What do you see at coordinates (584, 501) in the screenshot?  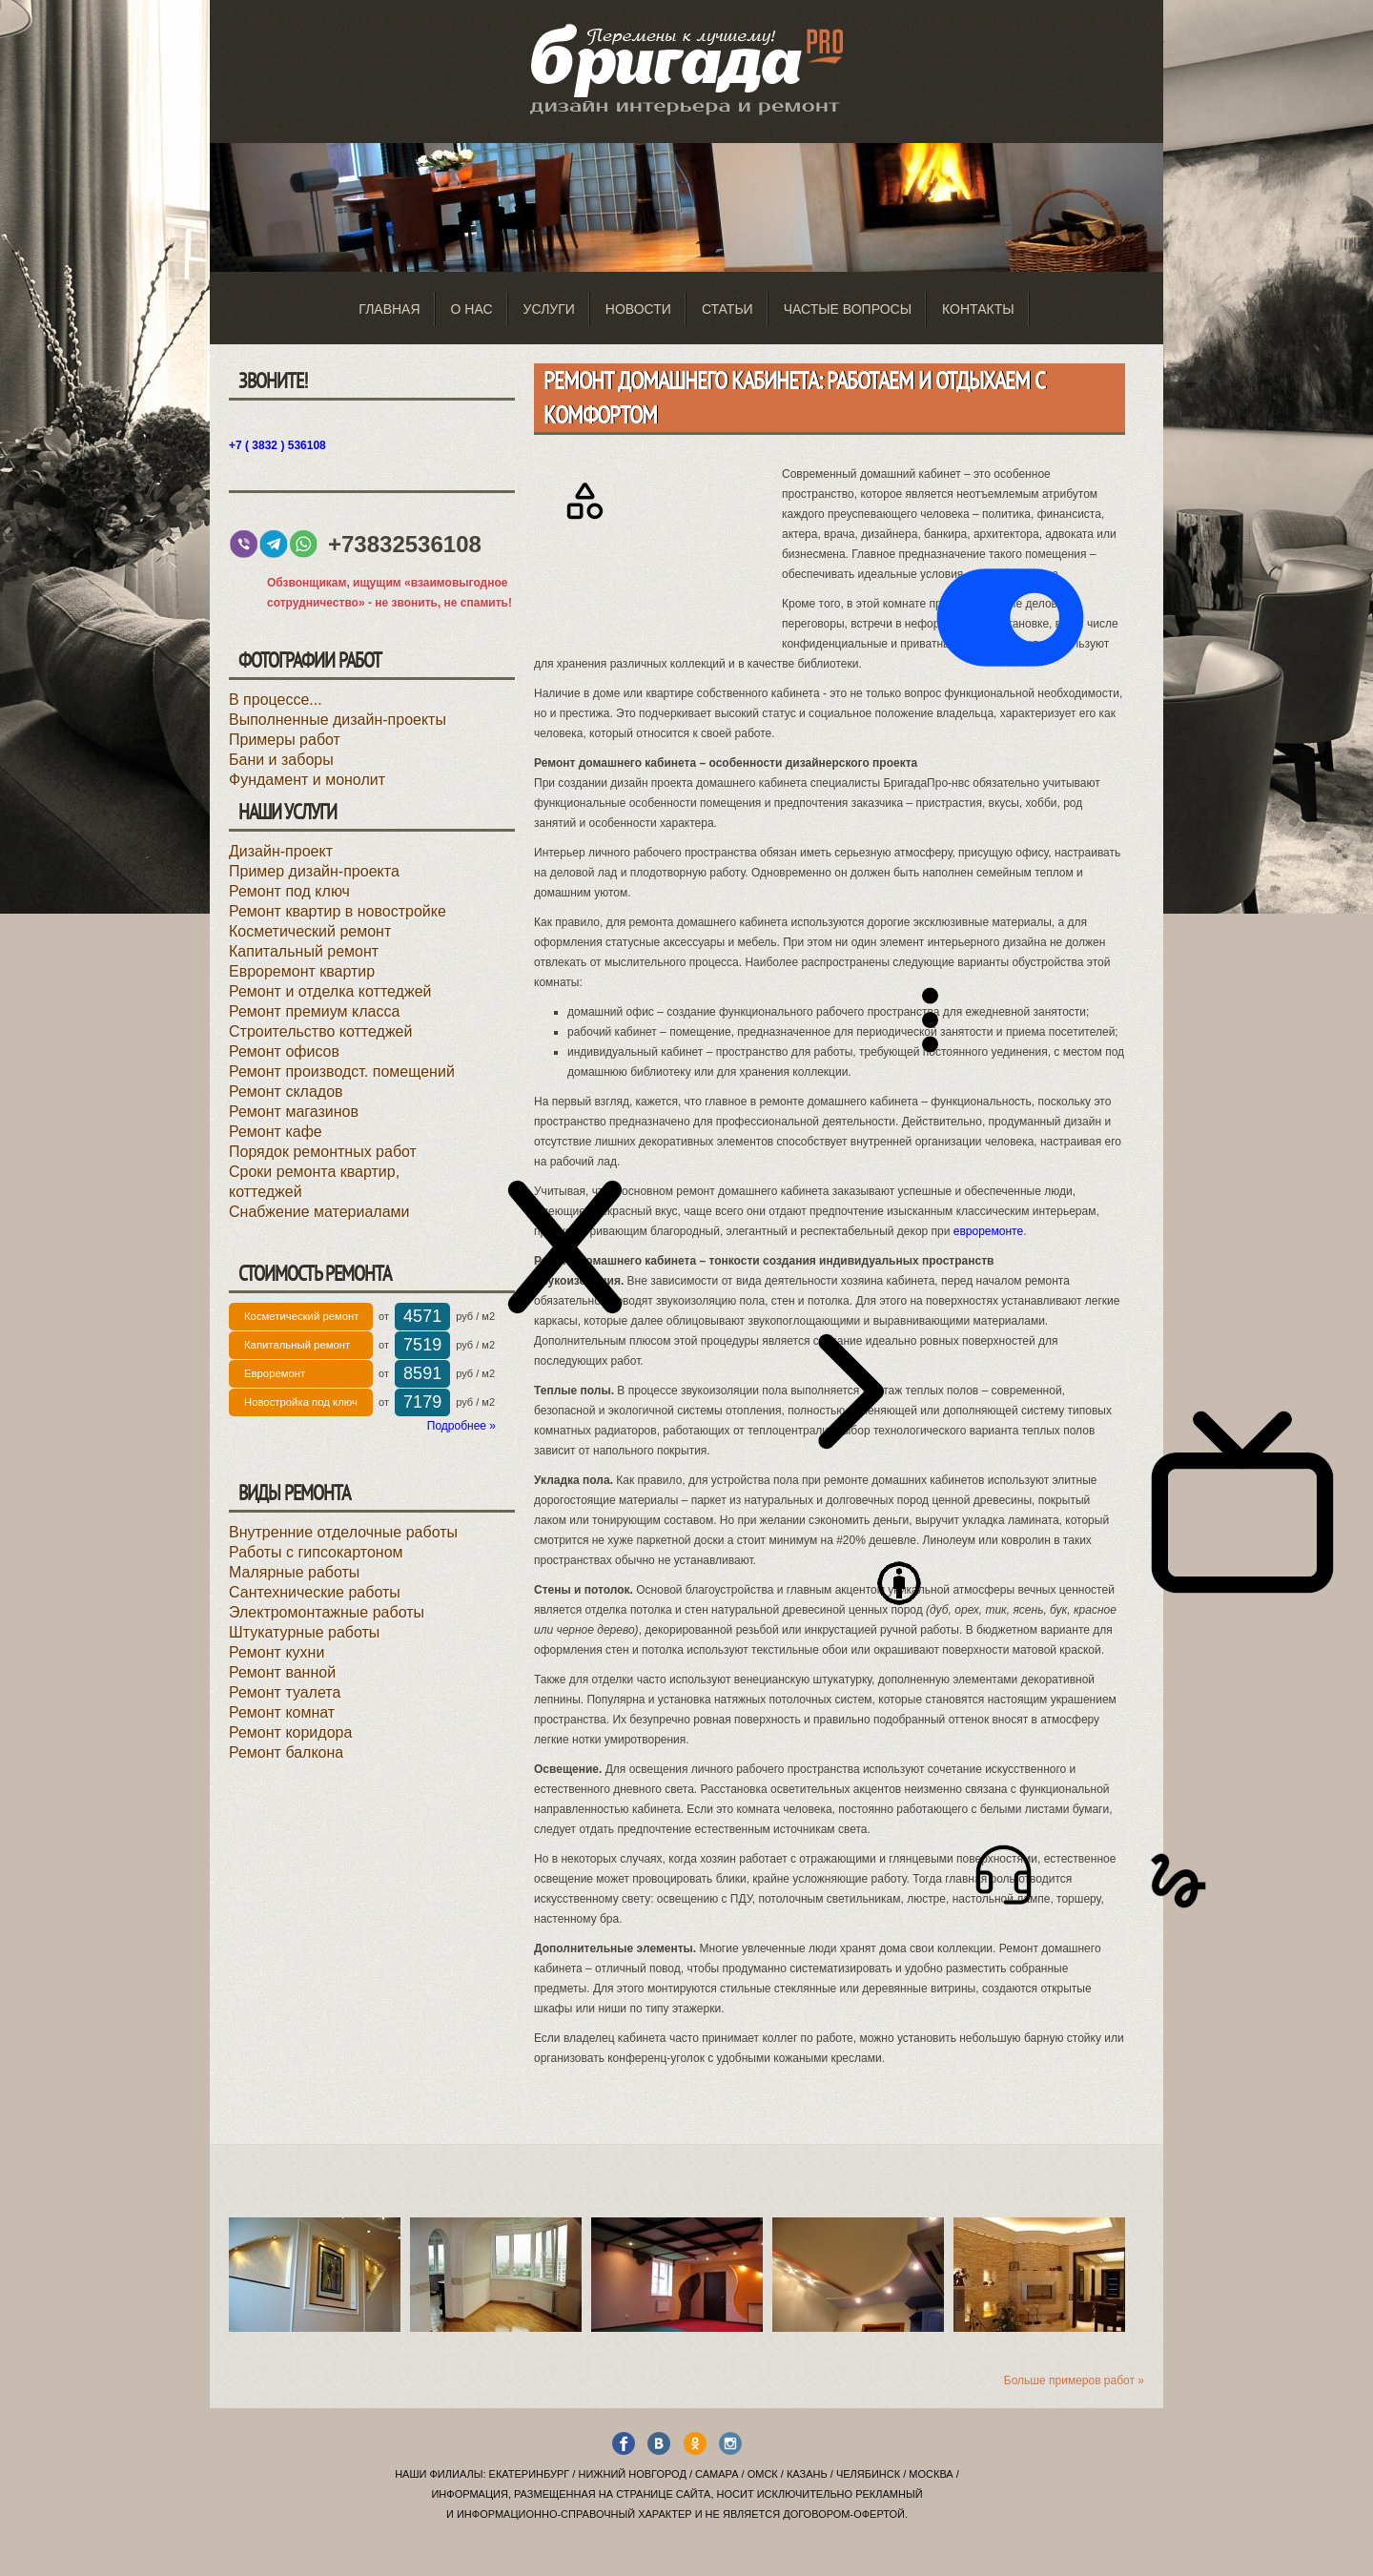 I see `access shape tools or drawing options` at bounding box center [584, 501].